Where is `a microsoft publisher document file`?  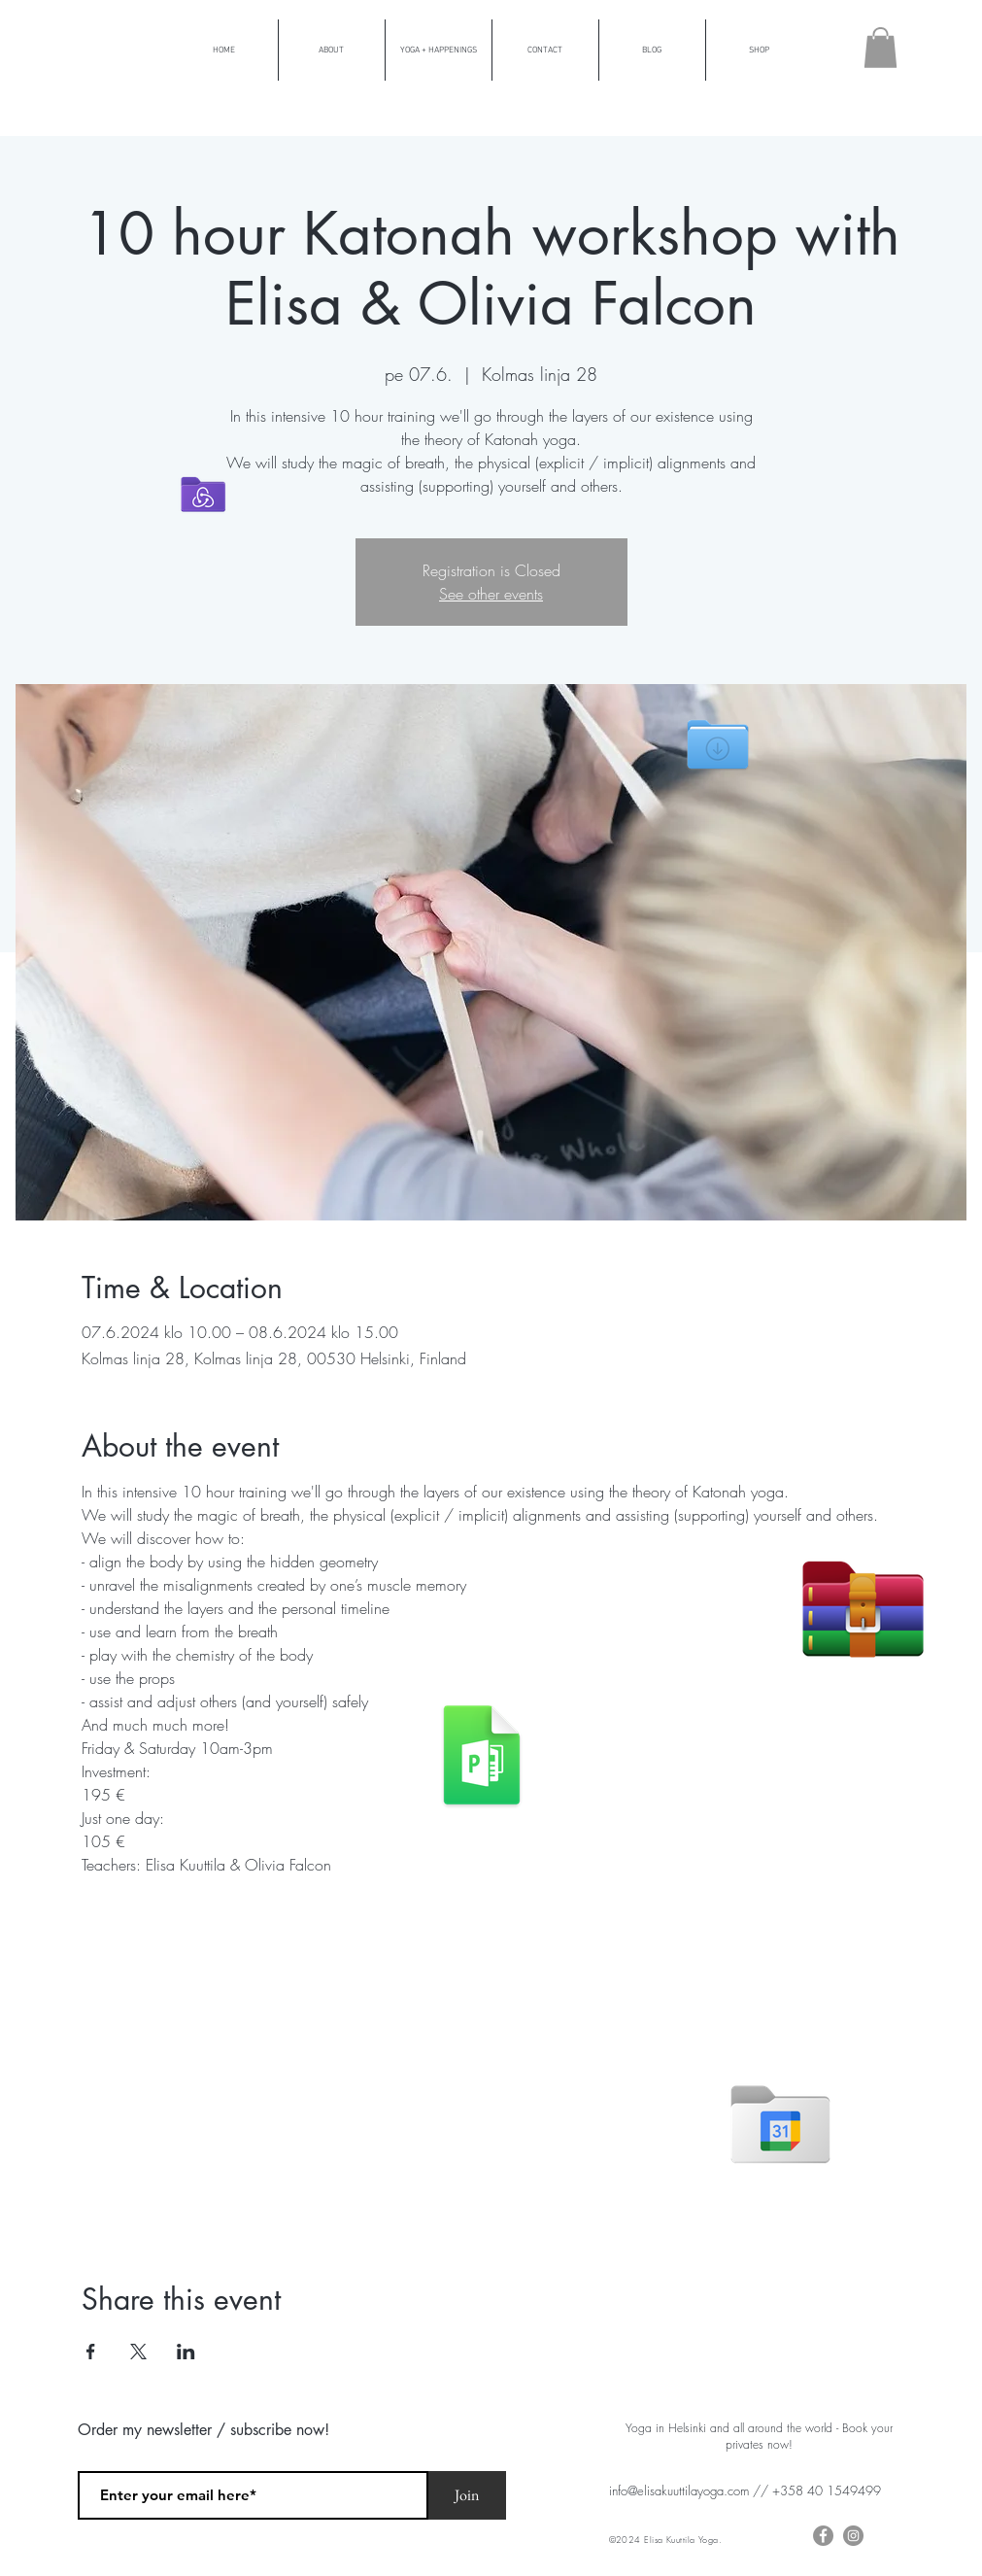
a microsoft publisher document file is located at coordinates (482, 1755).